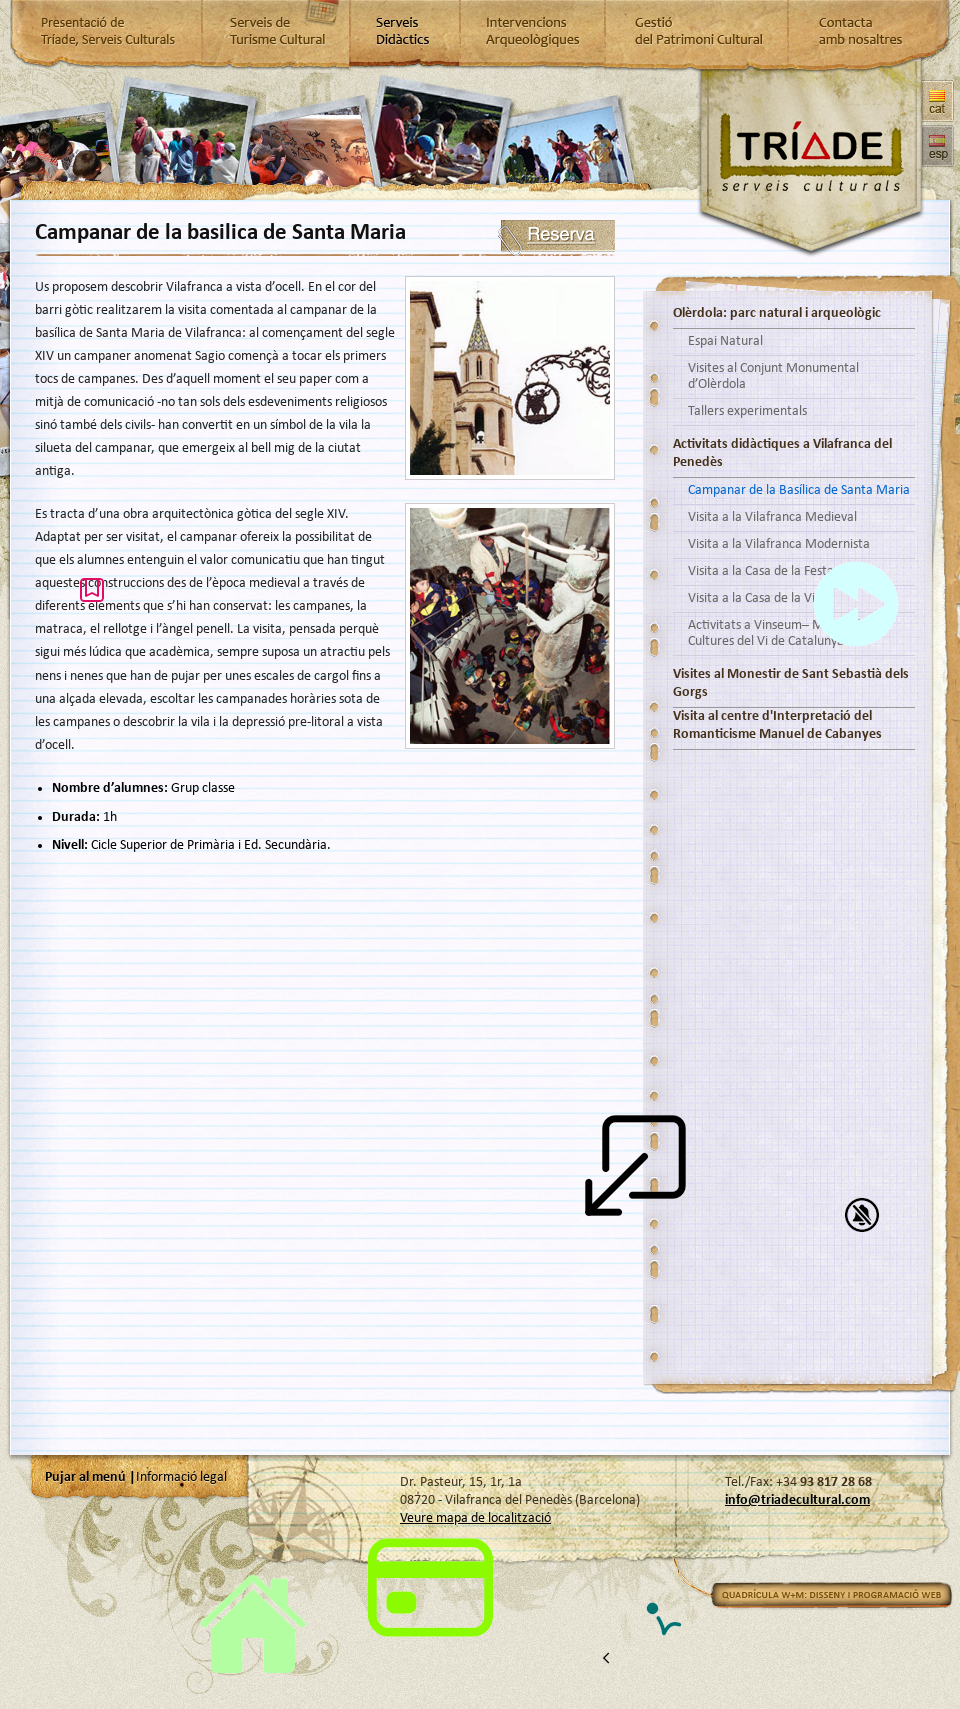 The width and height of the screenshot is (960, 1709). I want to click on mute notifications, so click(862, 1215).